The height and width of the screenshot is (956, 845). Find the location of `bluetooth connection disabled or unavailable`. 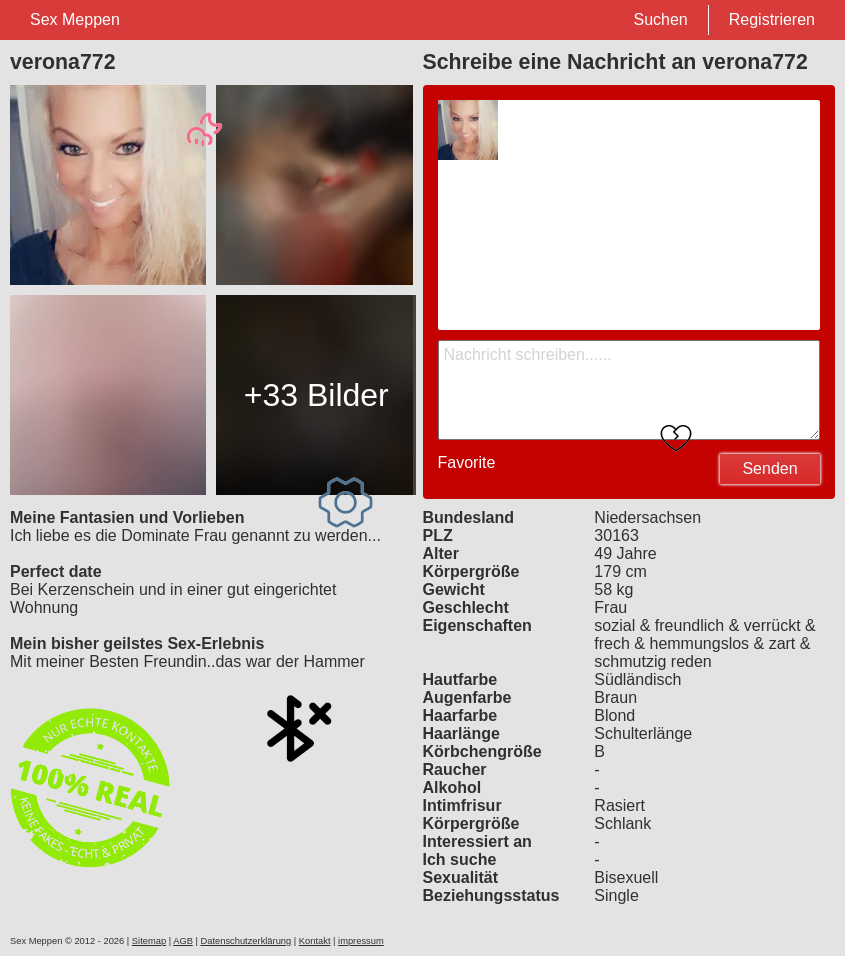

bluetooth connection disabled or unavailable is located at coordinates (295, 728).